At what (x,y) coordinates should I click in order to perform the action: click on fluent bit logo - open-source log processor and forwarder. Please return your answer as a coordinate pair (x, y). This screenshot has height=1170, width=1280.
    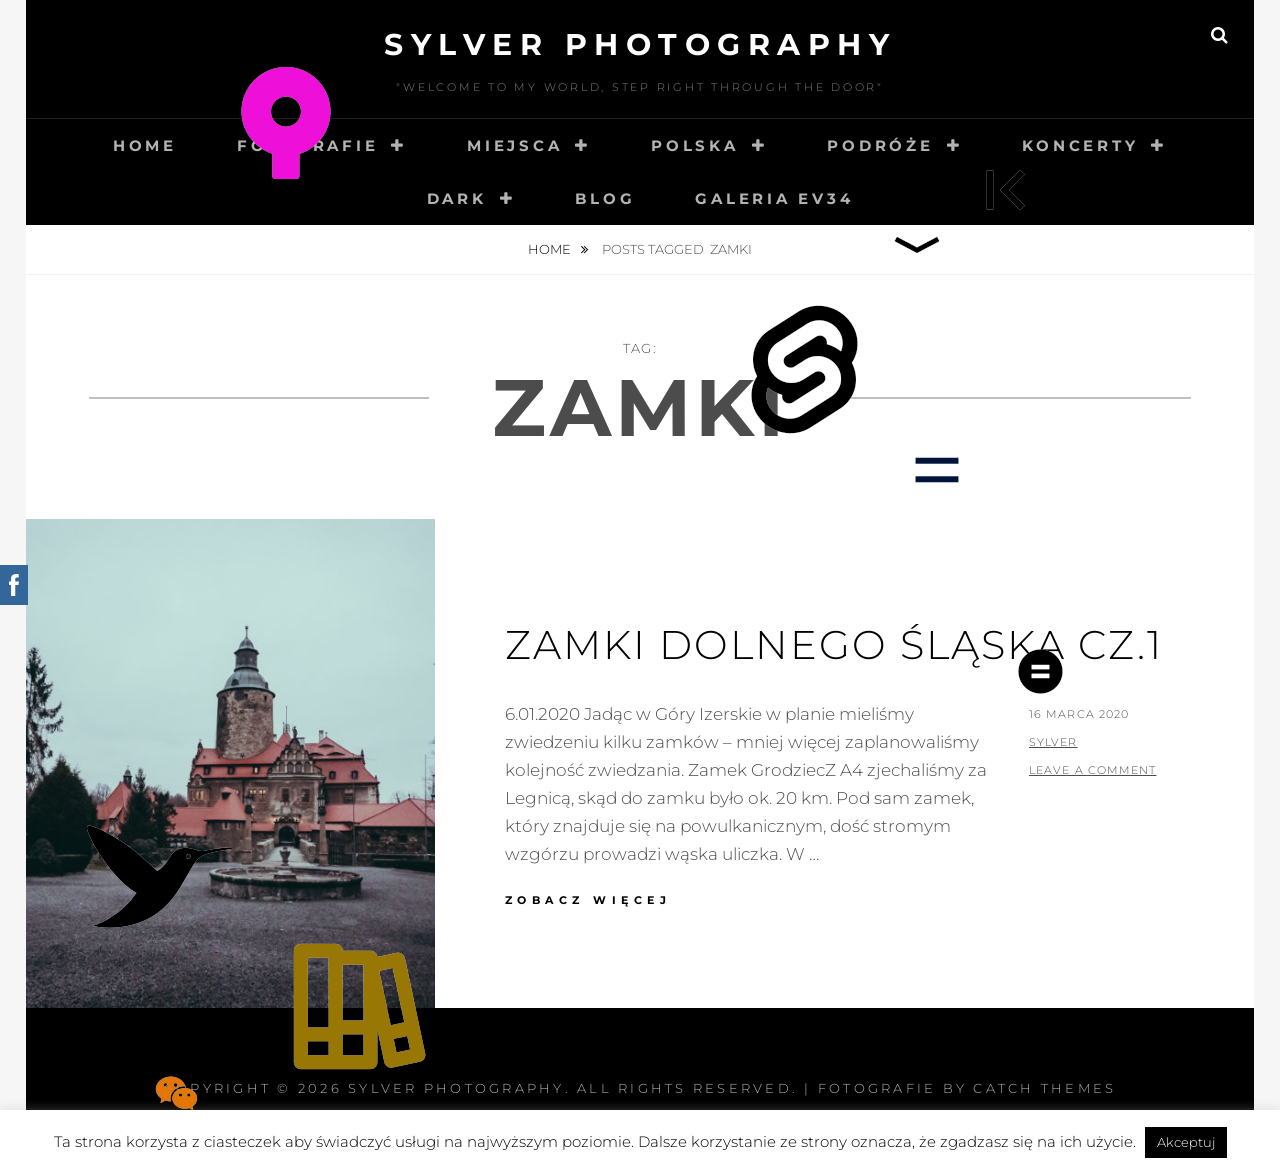
    Looking at the image, I should click on (159, 876).